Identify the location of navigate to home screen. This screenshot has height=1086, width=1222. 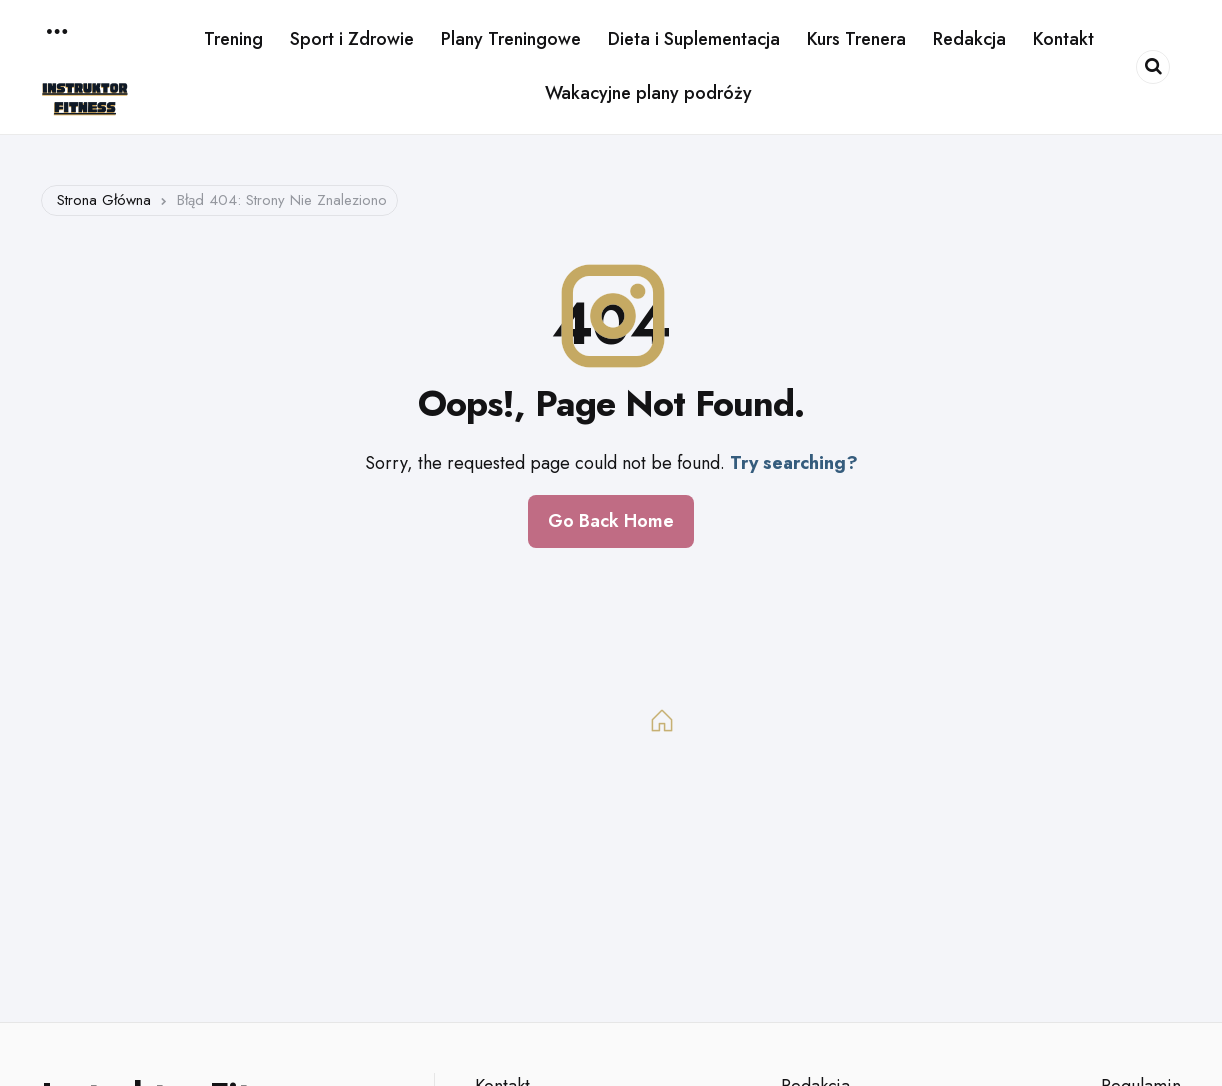
(662, 721).